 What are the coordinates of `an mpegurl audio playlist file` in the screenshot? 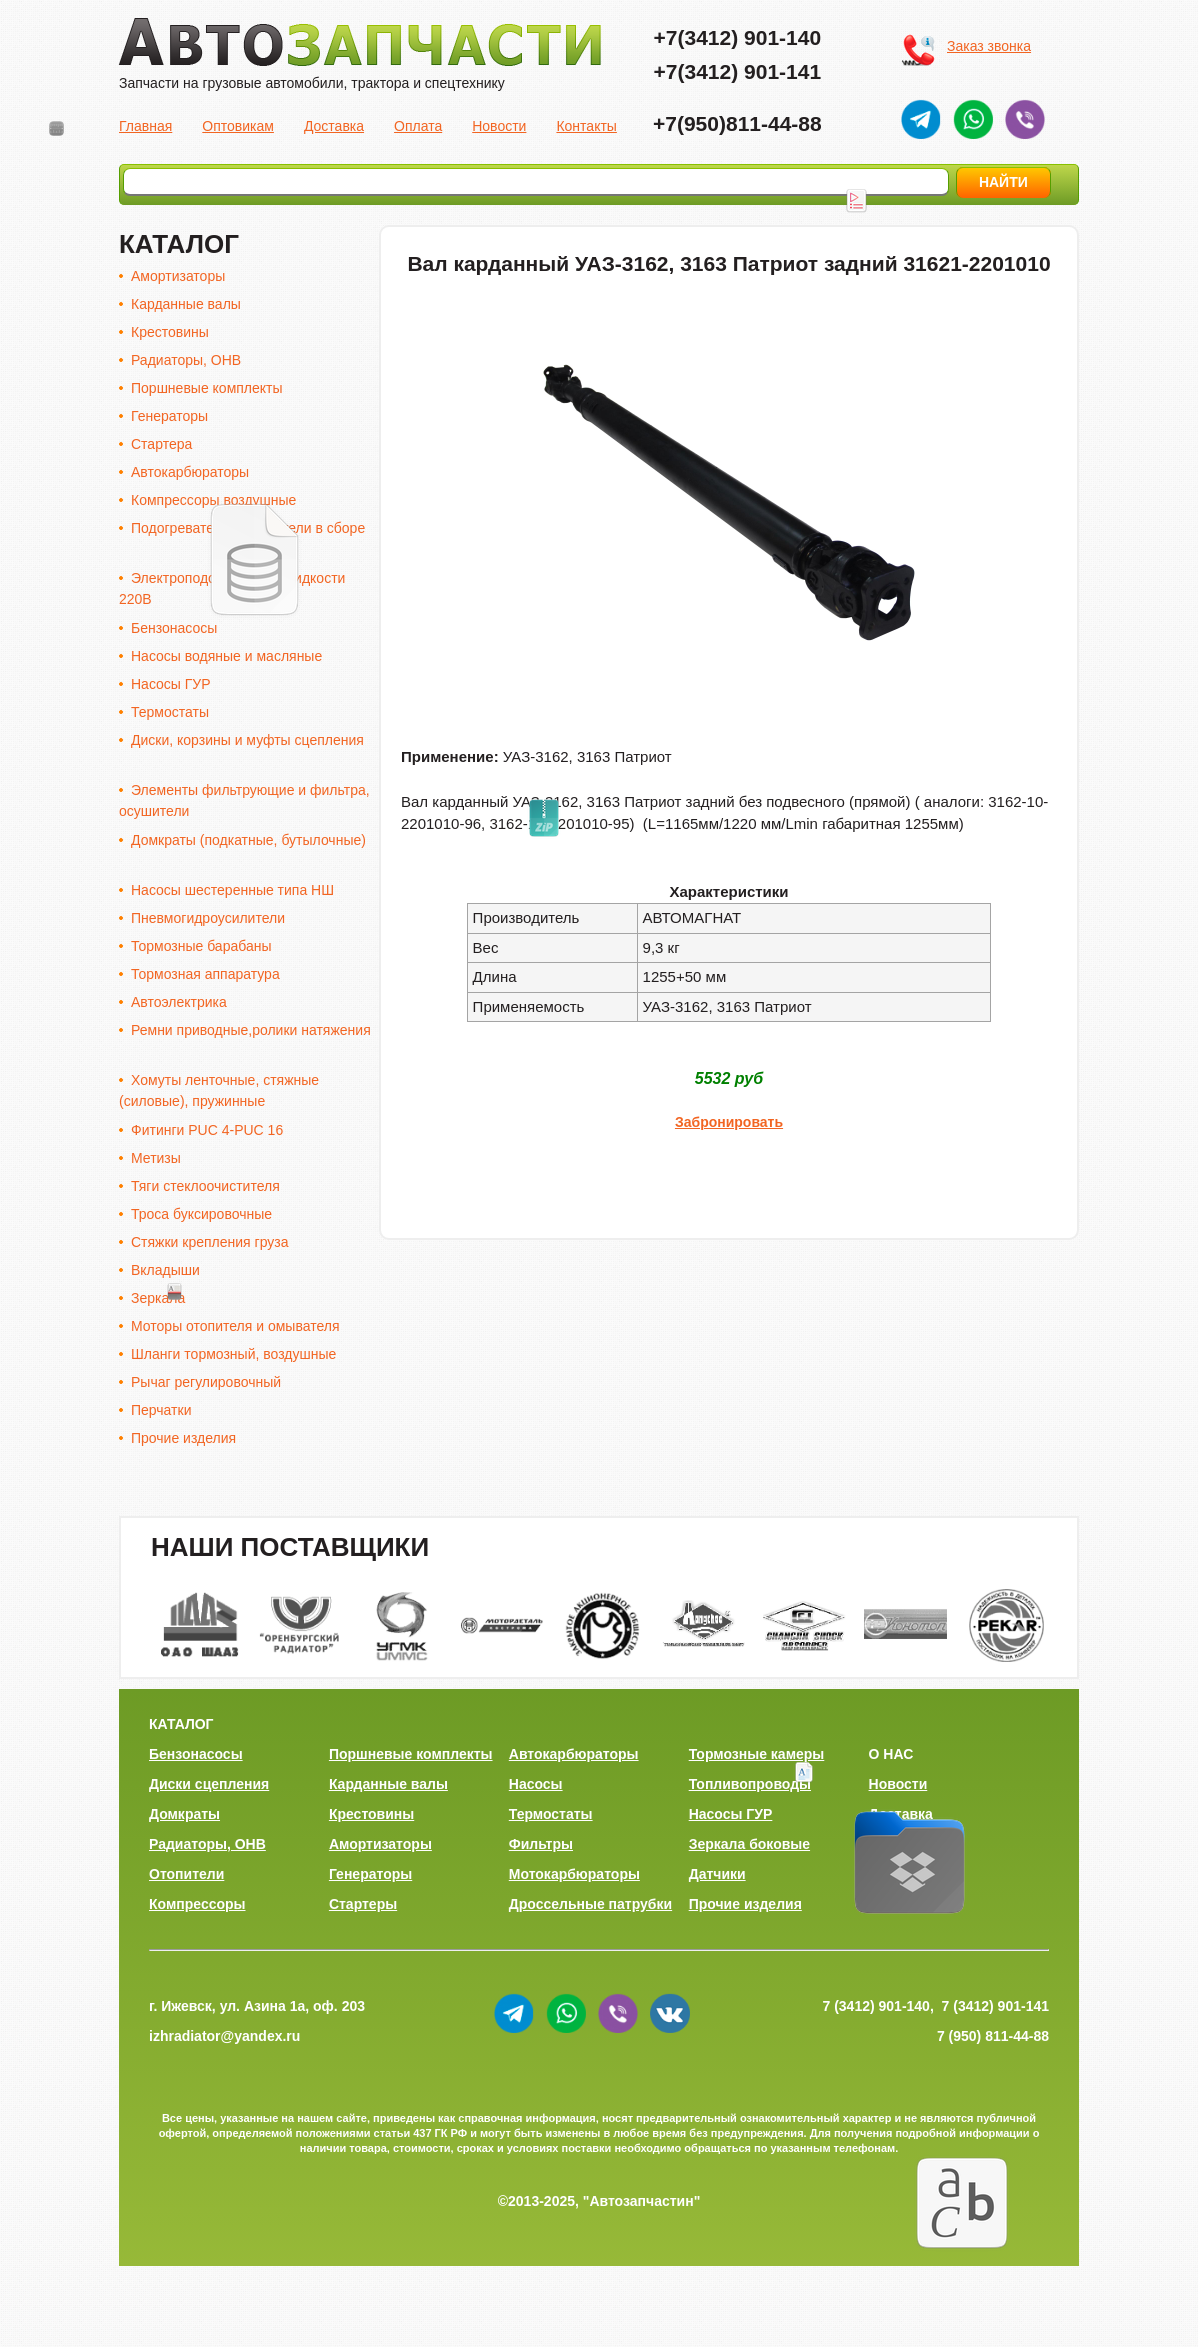 It's located at (856, 200).